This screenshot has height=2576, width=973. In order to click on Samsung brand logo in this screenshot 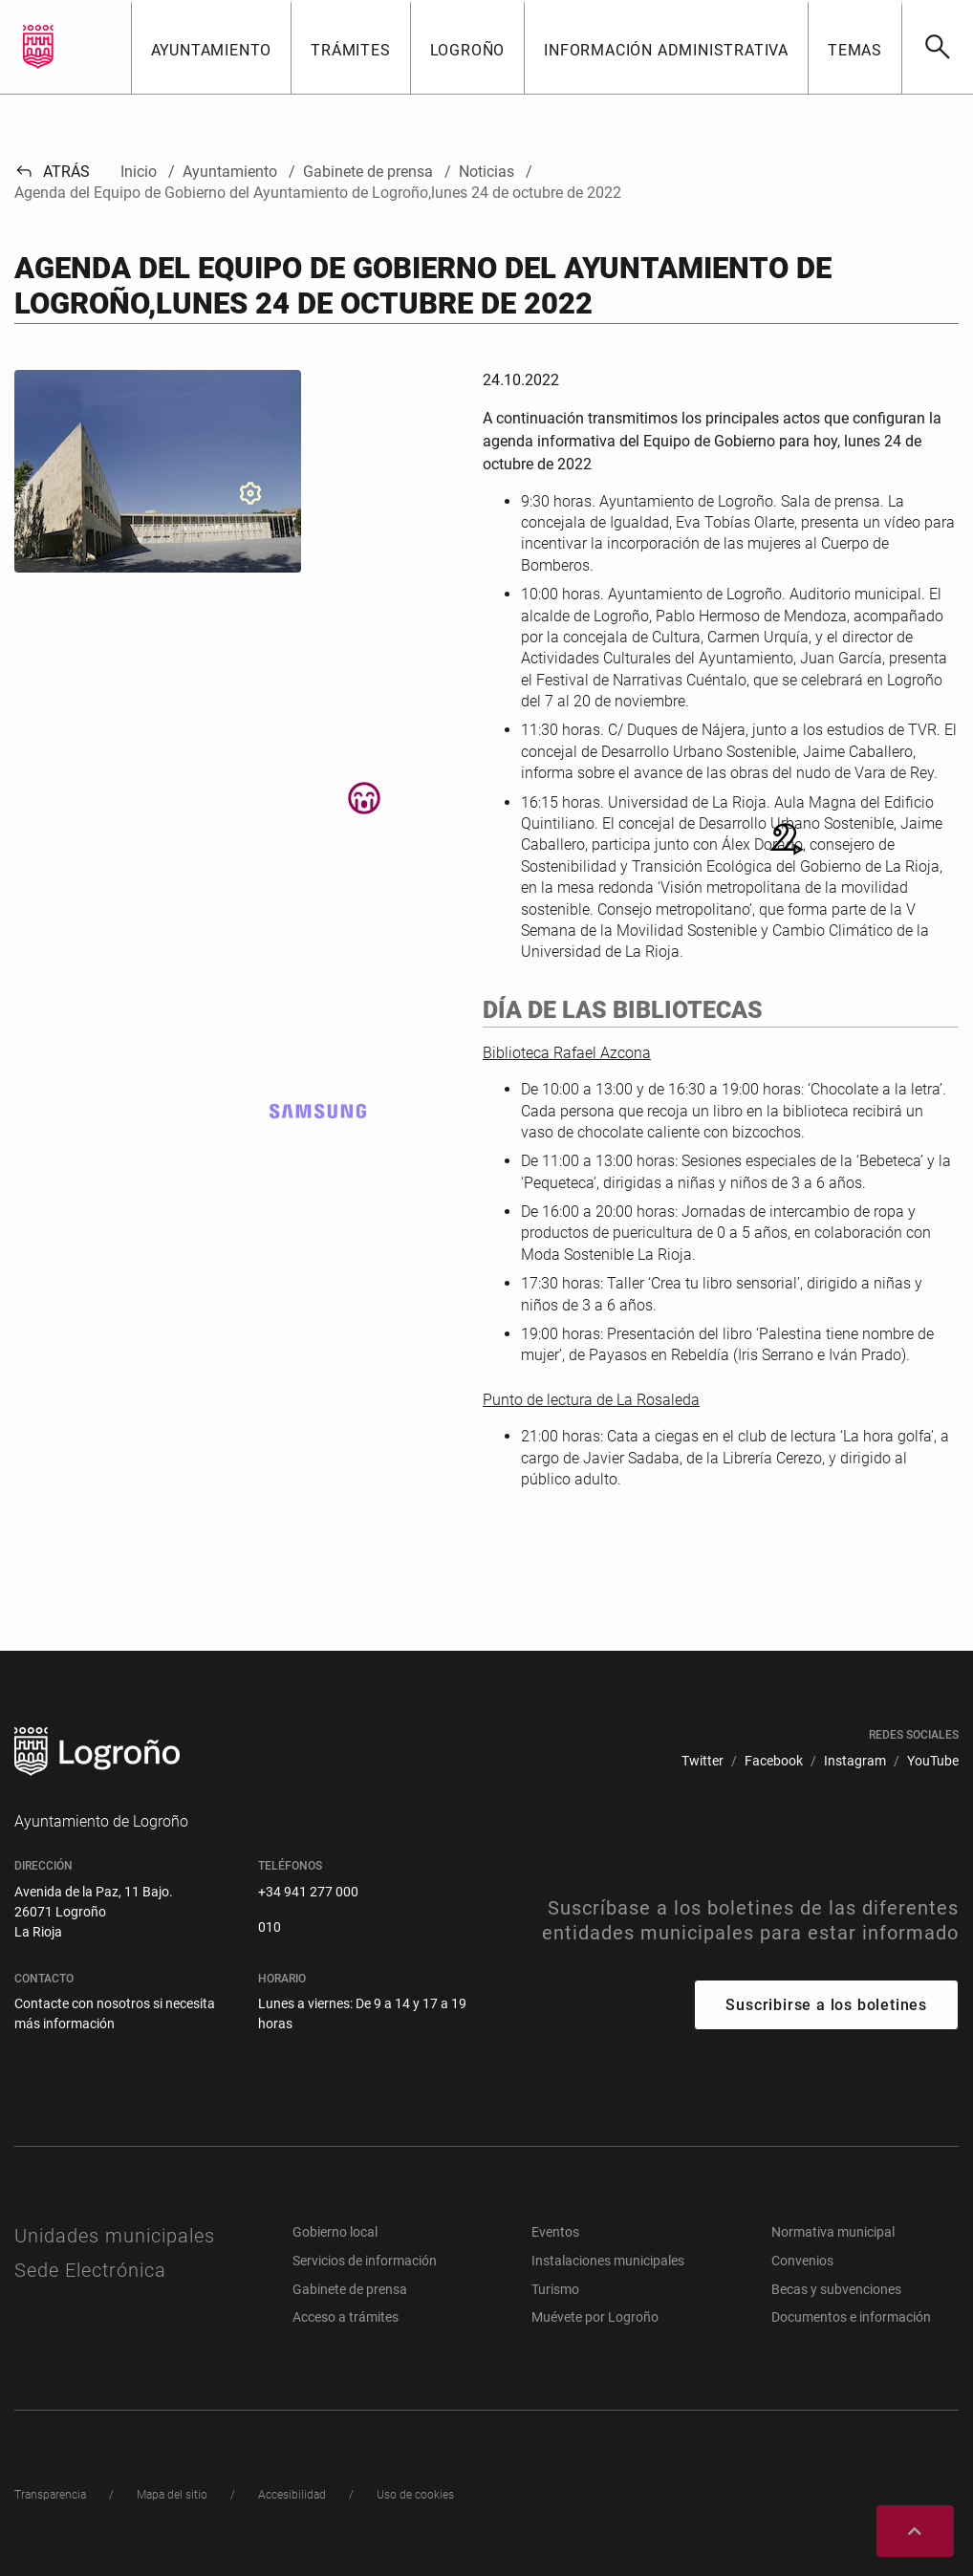, I will do `click(317, 1111)`.